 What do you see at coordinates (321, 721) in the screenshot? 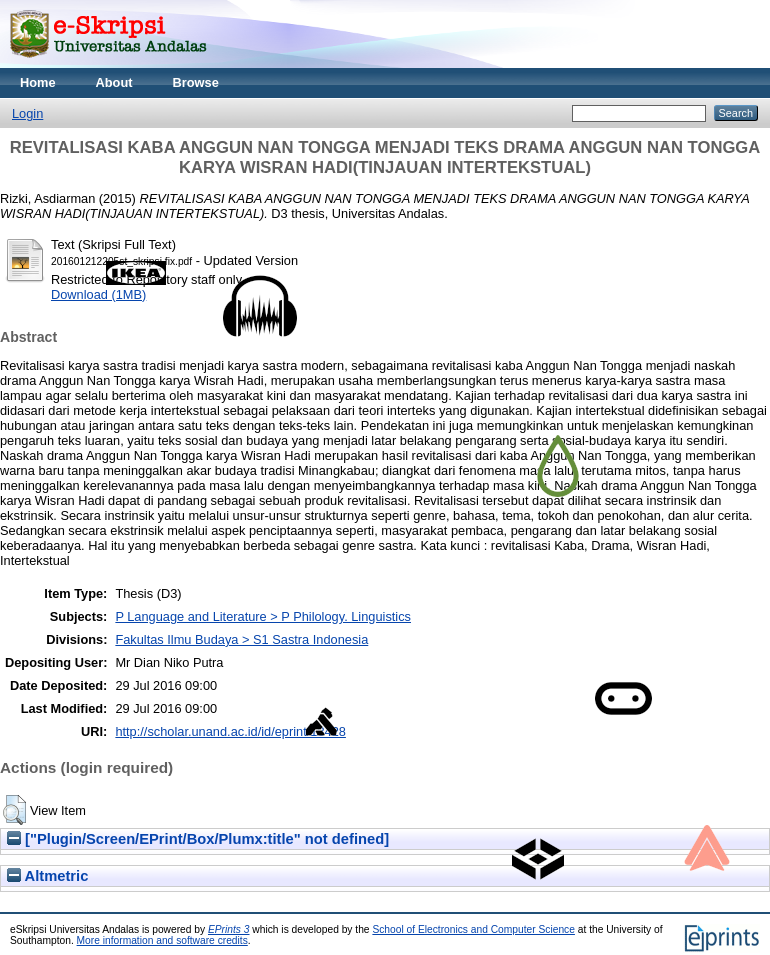
I see `Kong API gateway logo` at bounding box center [321, 721].